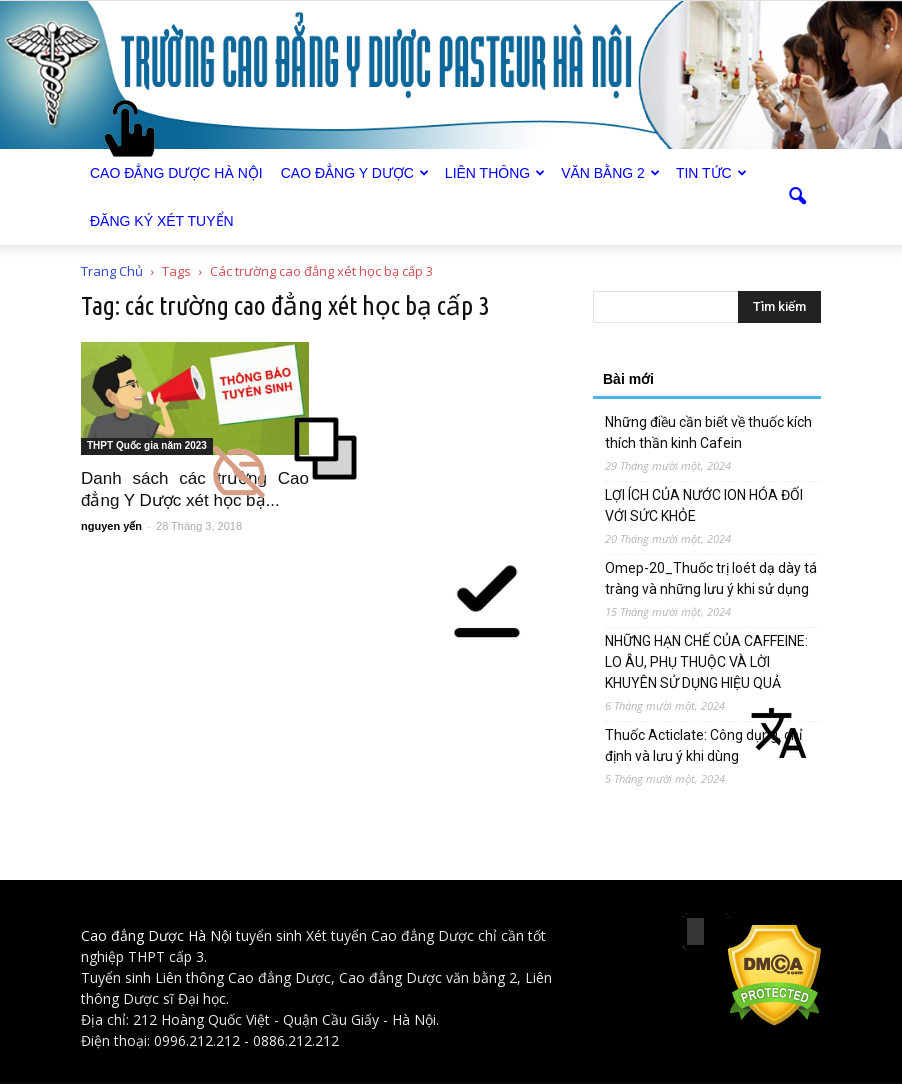 This screenshot has height=1084, width=902. I want to click on subtract or remove a layer from selection, so click(325, 448).